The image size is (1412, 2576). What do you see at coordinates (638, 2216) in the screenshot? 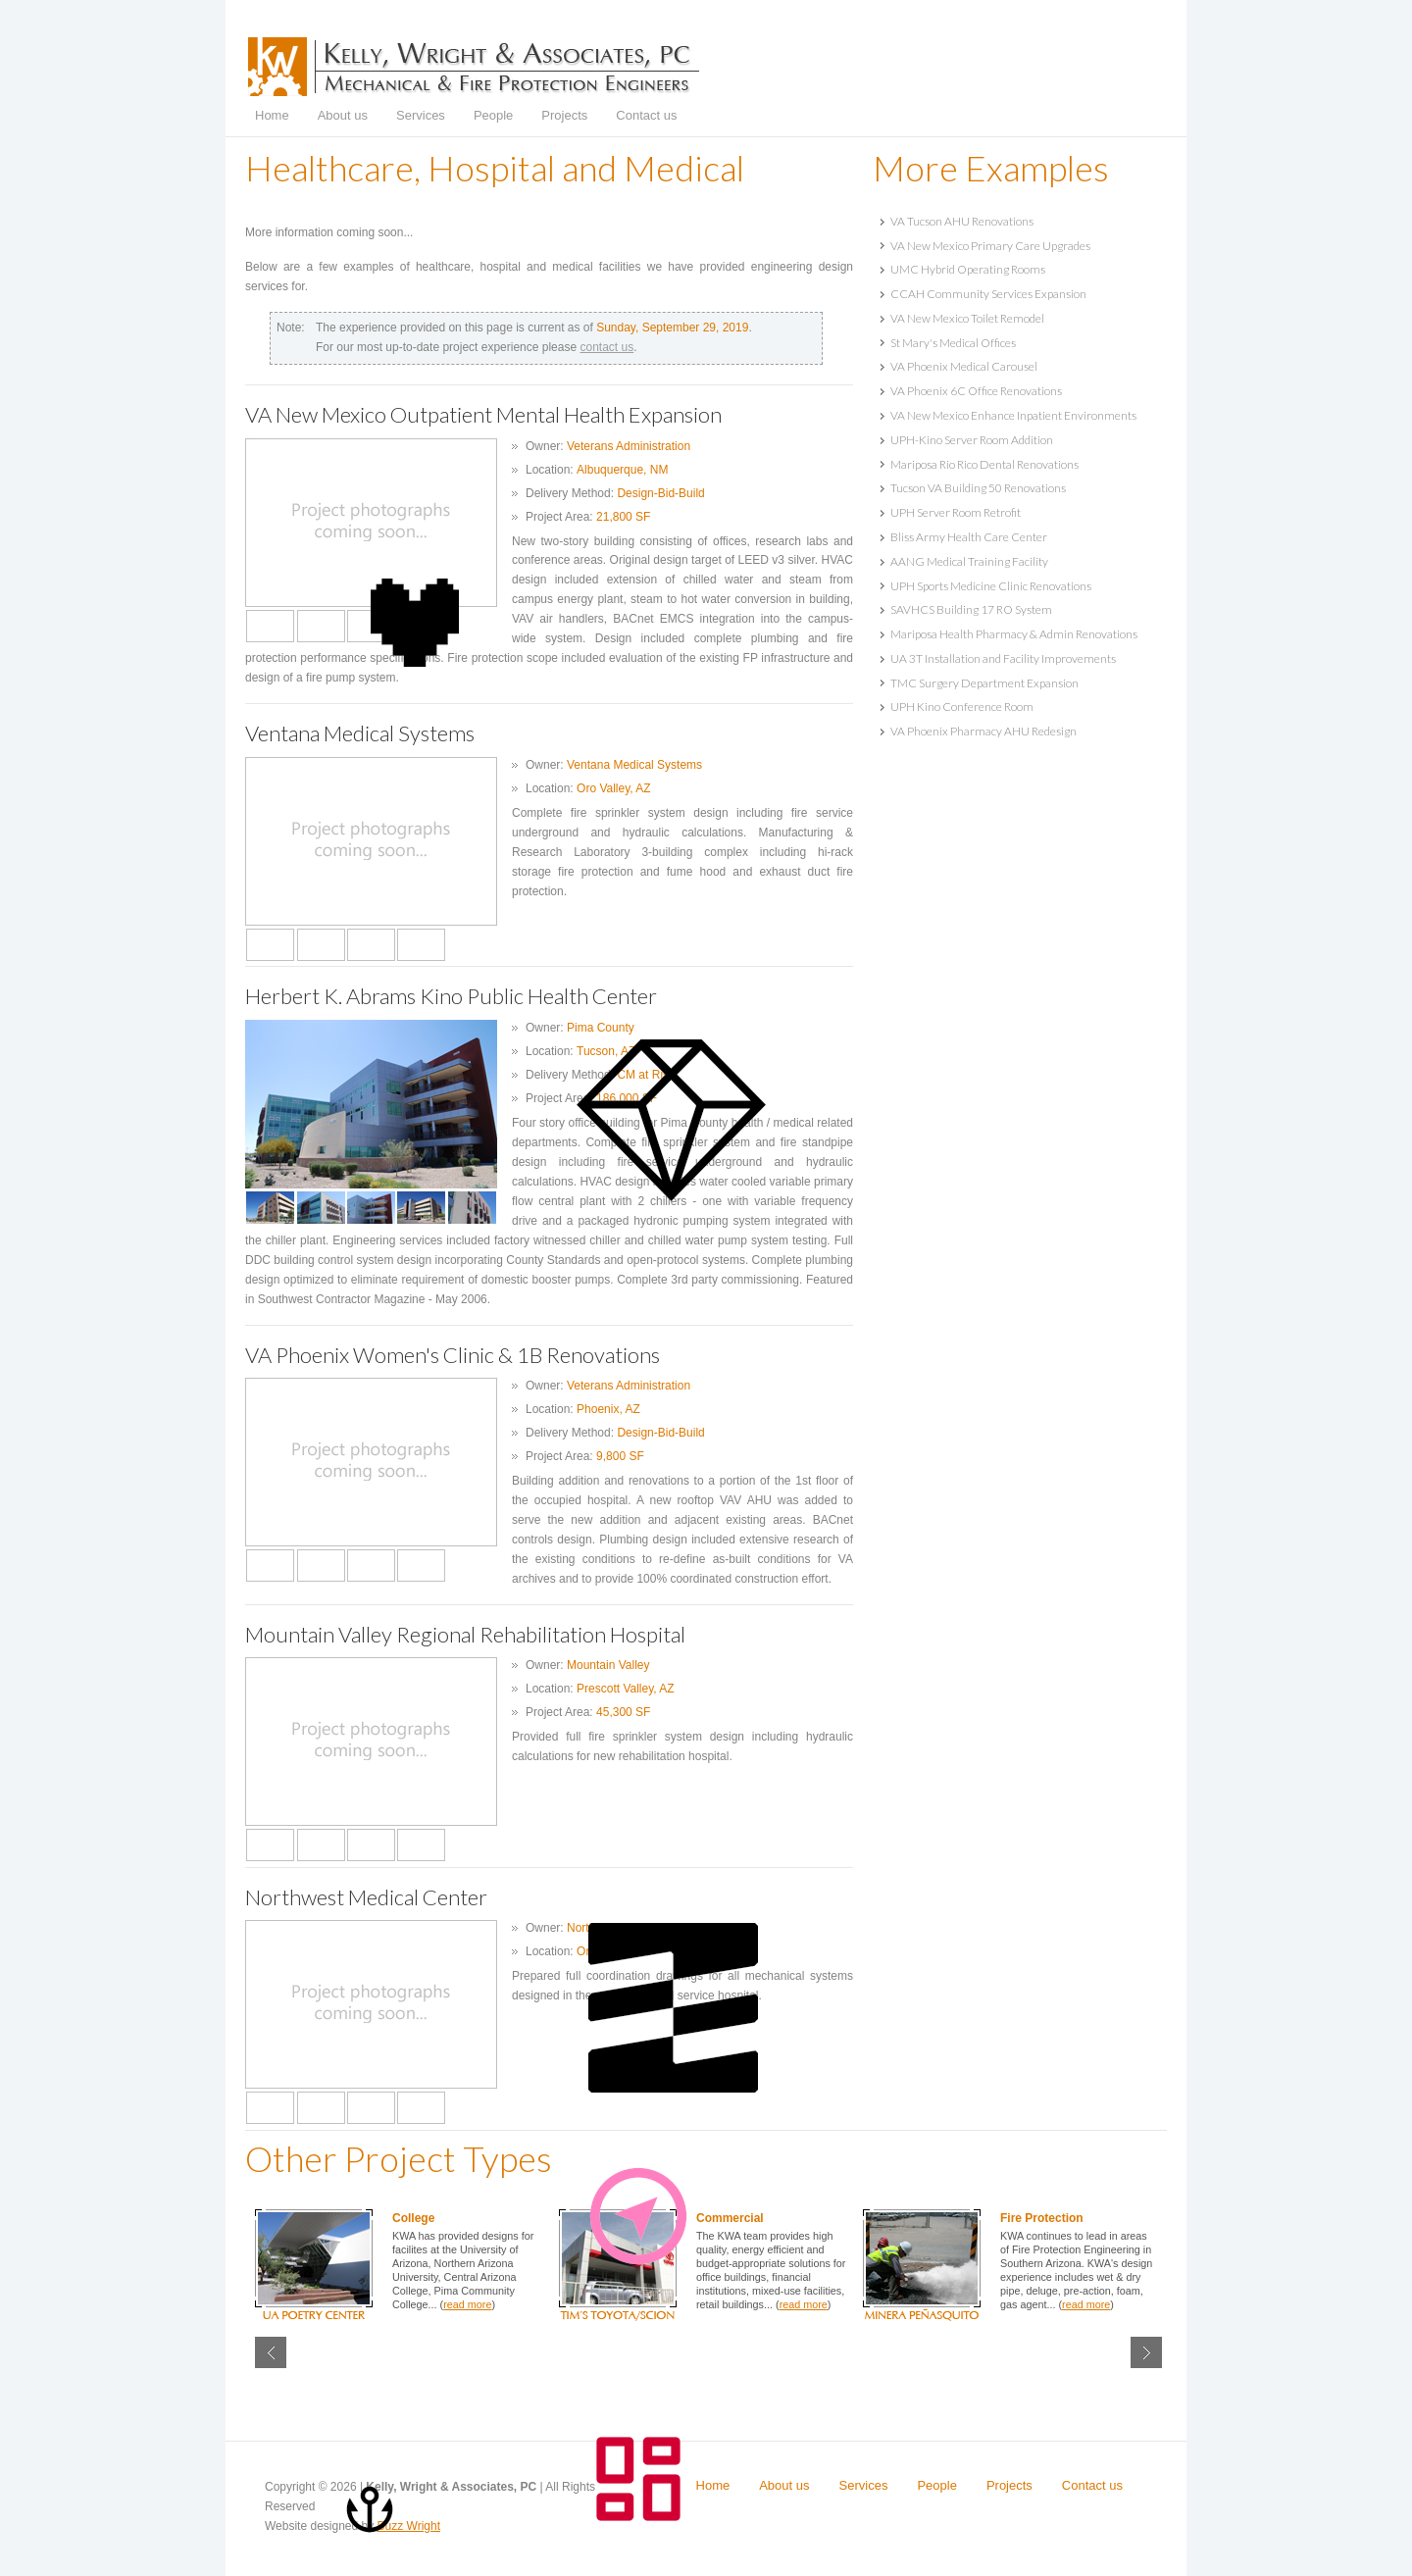
I see `explore or discover nearby places` at bounding box center [638, 2216].